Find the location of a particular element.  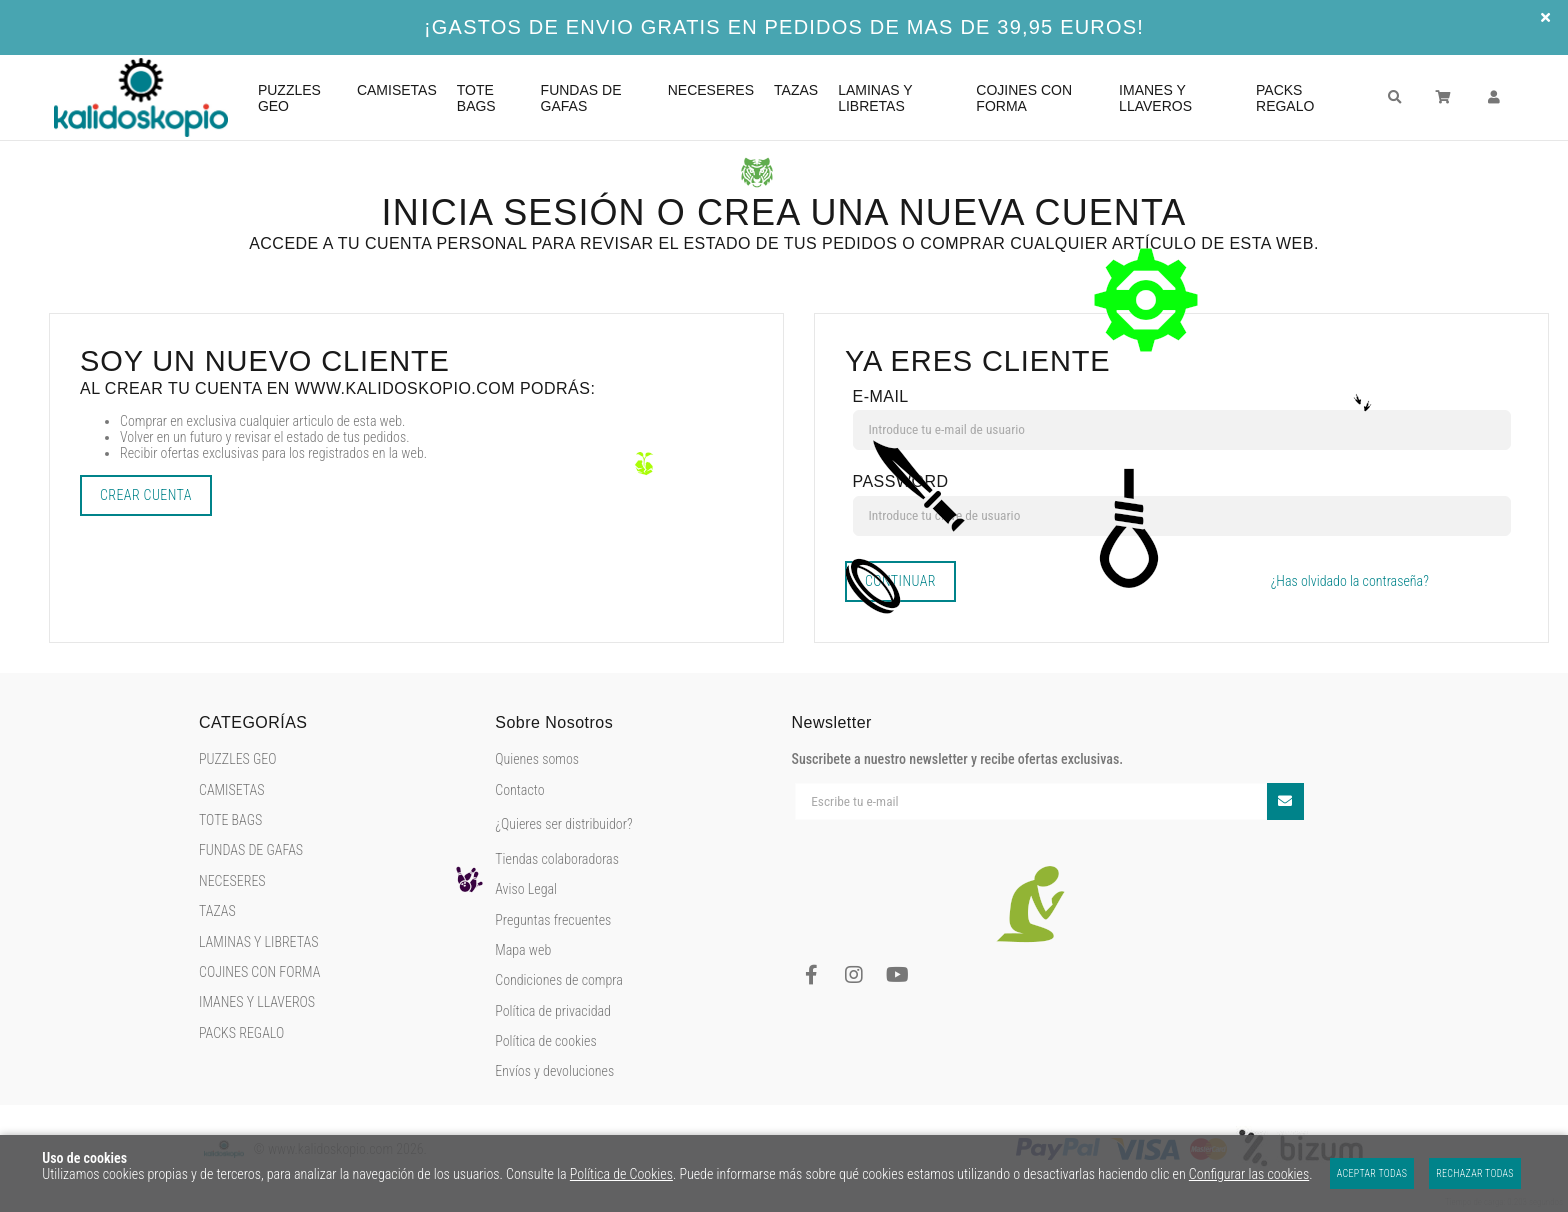

select tiger character or avatar is located at coordinates (757, 173).